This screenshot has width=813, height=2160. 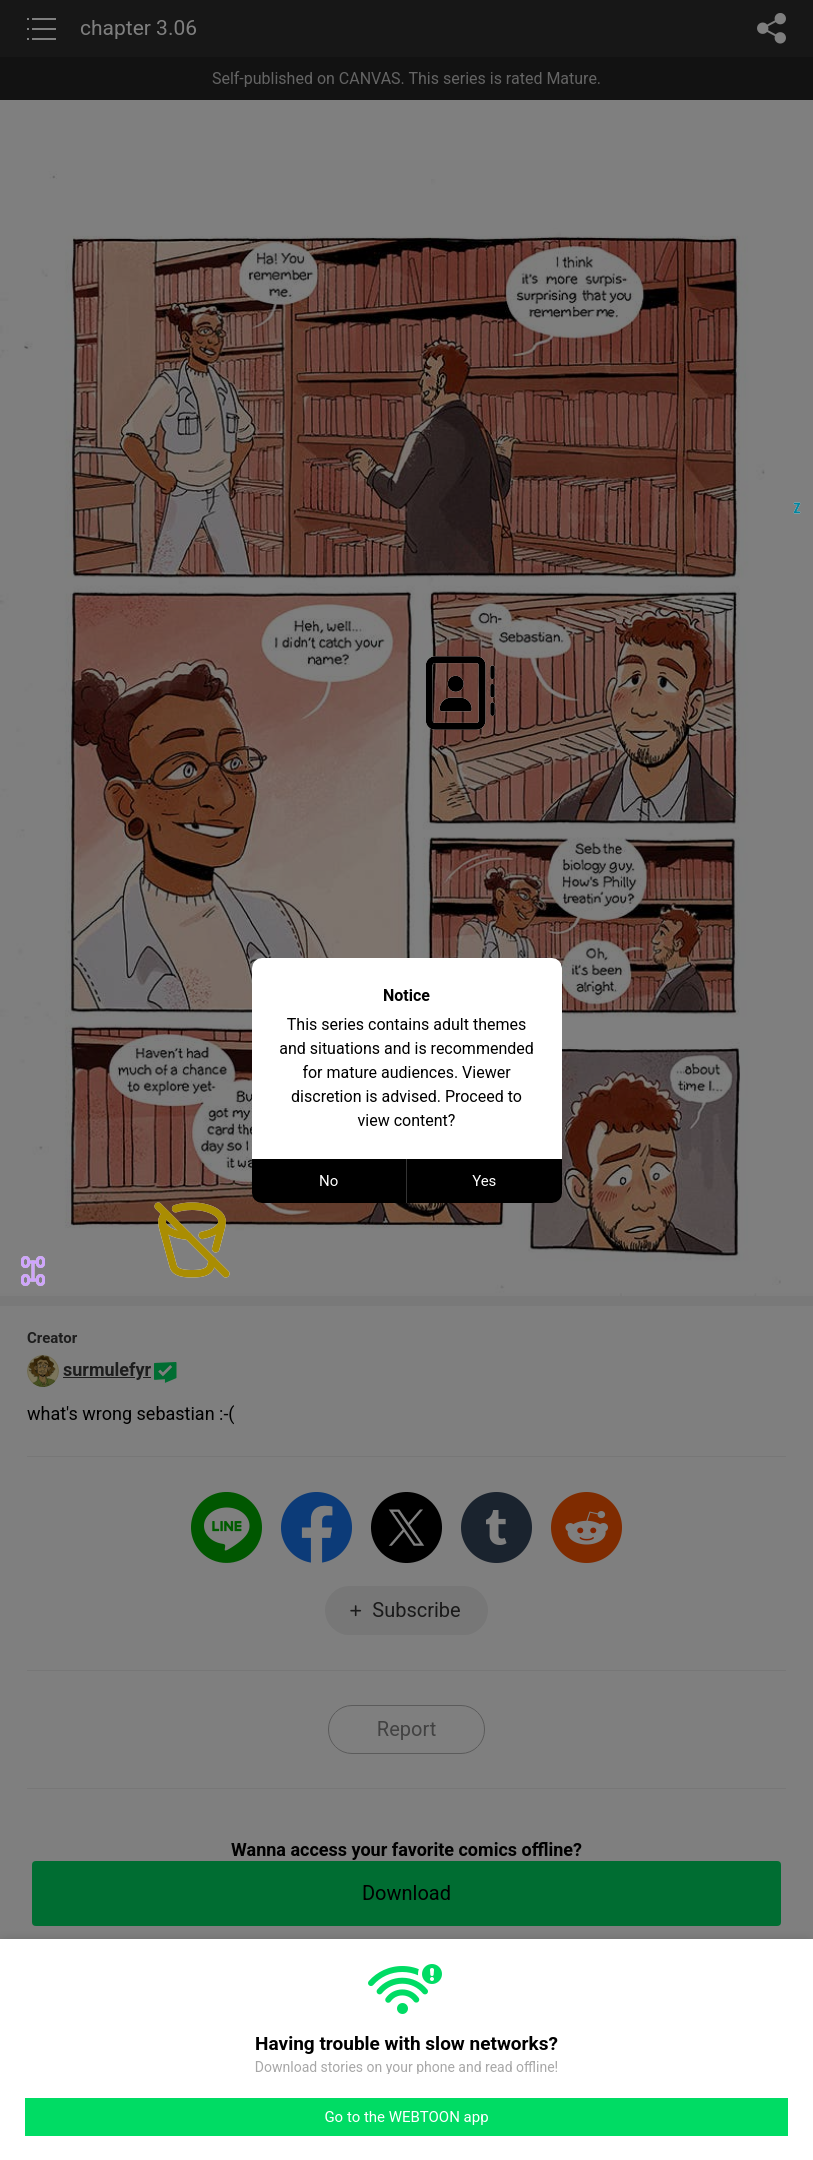 What do you see at coordinates (192, 1240) in the screenshot?
I see `disable paint bucket or fill tool` at bounding box center [192, 1240].